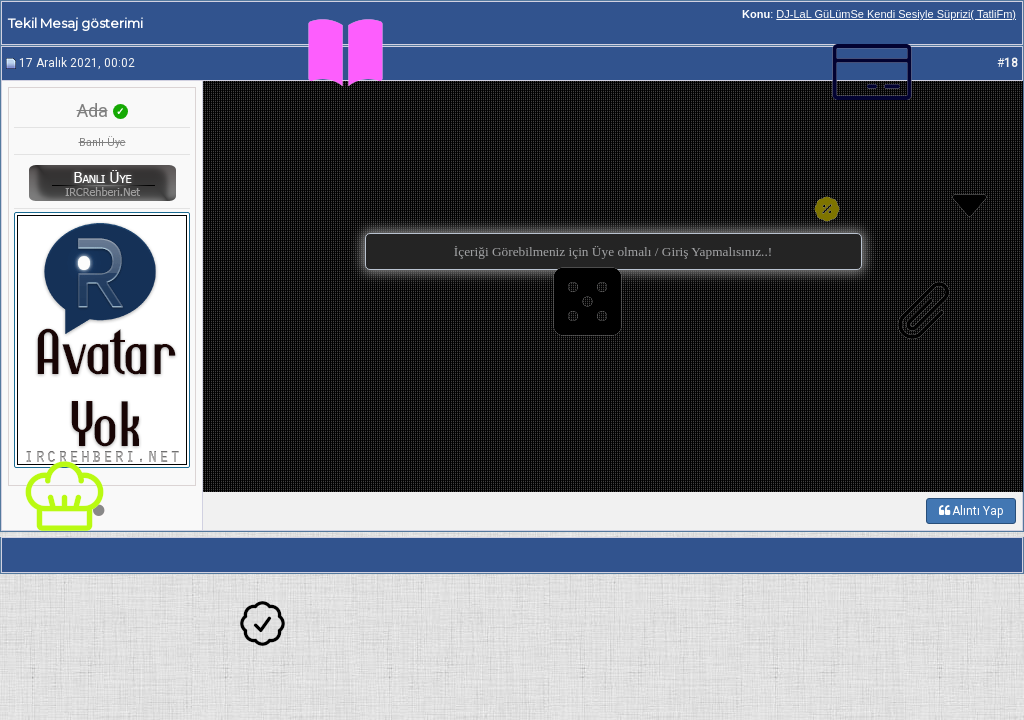  I want to click on browse recipes or cooking content, so click(64, 497).